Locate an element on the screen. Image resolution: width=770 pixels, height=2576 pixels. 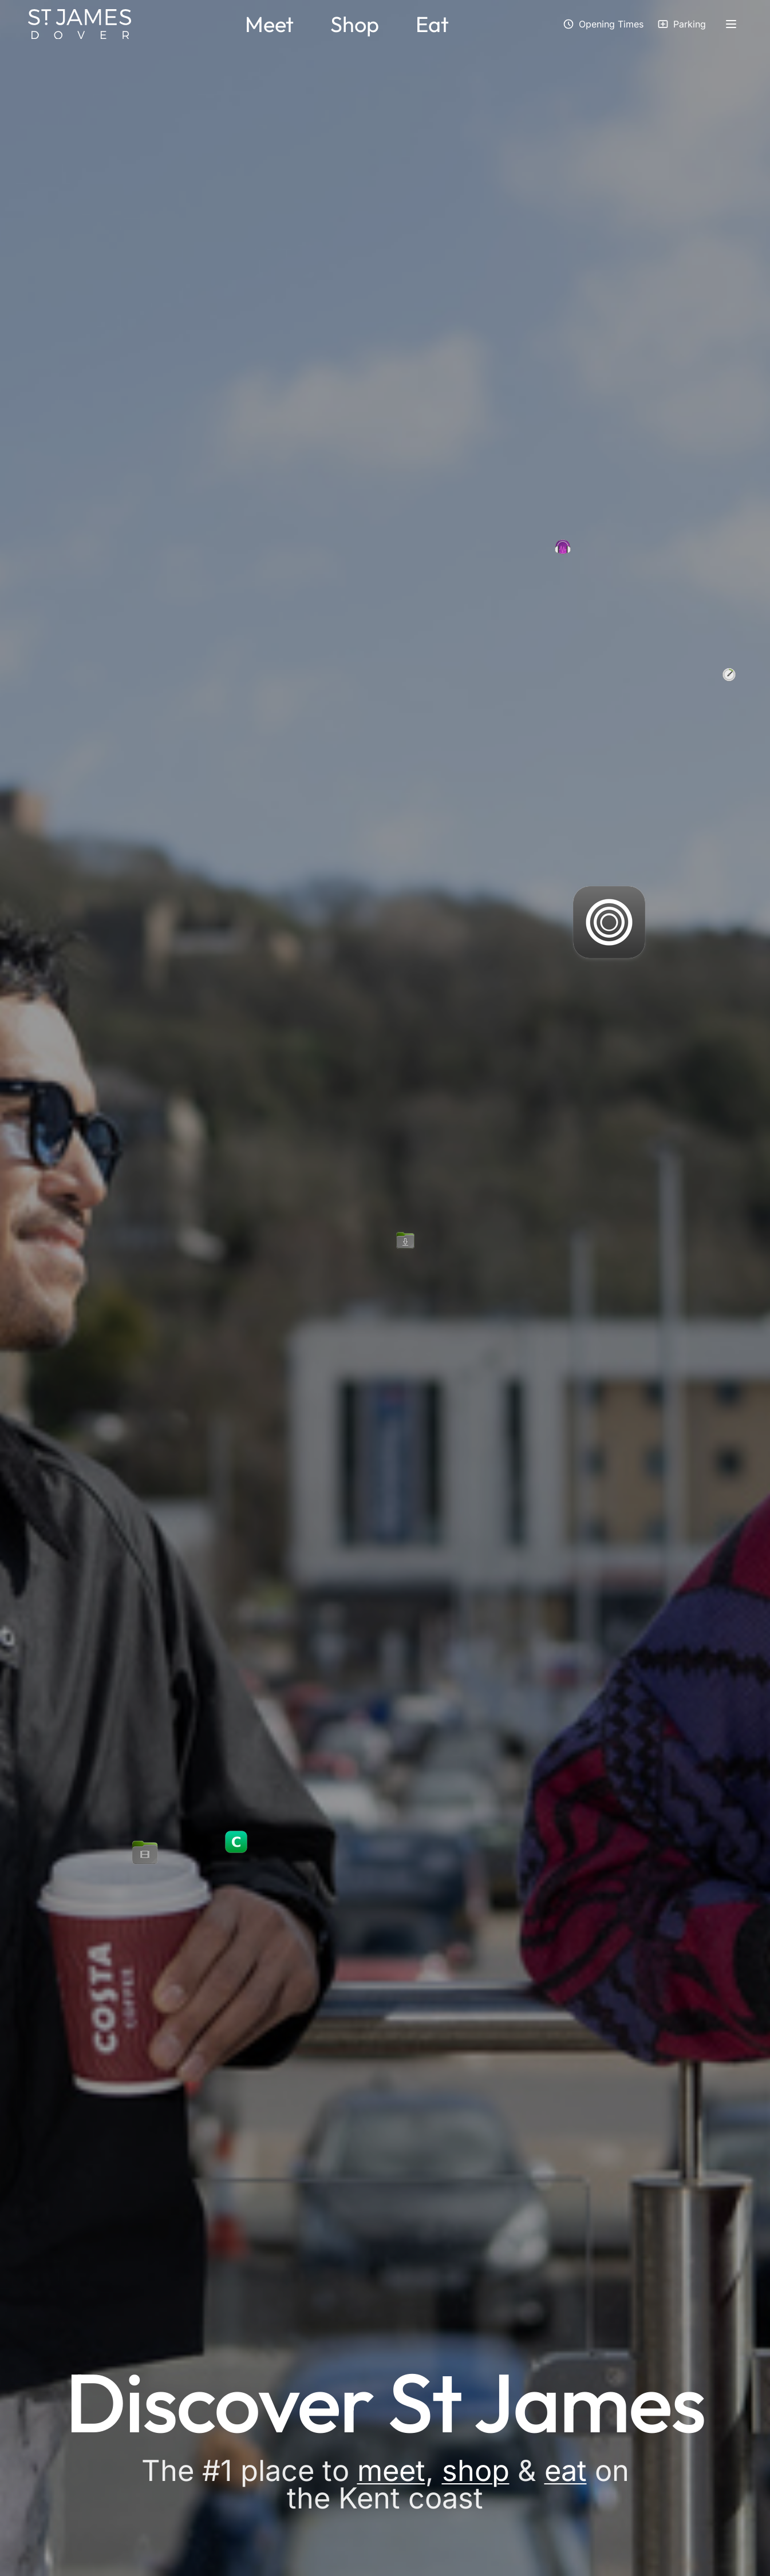
open sysprof system profiler is located at coordinates (729, 674).